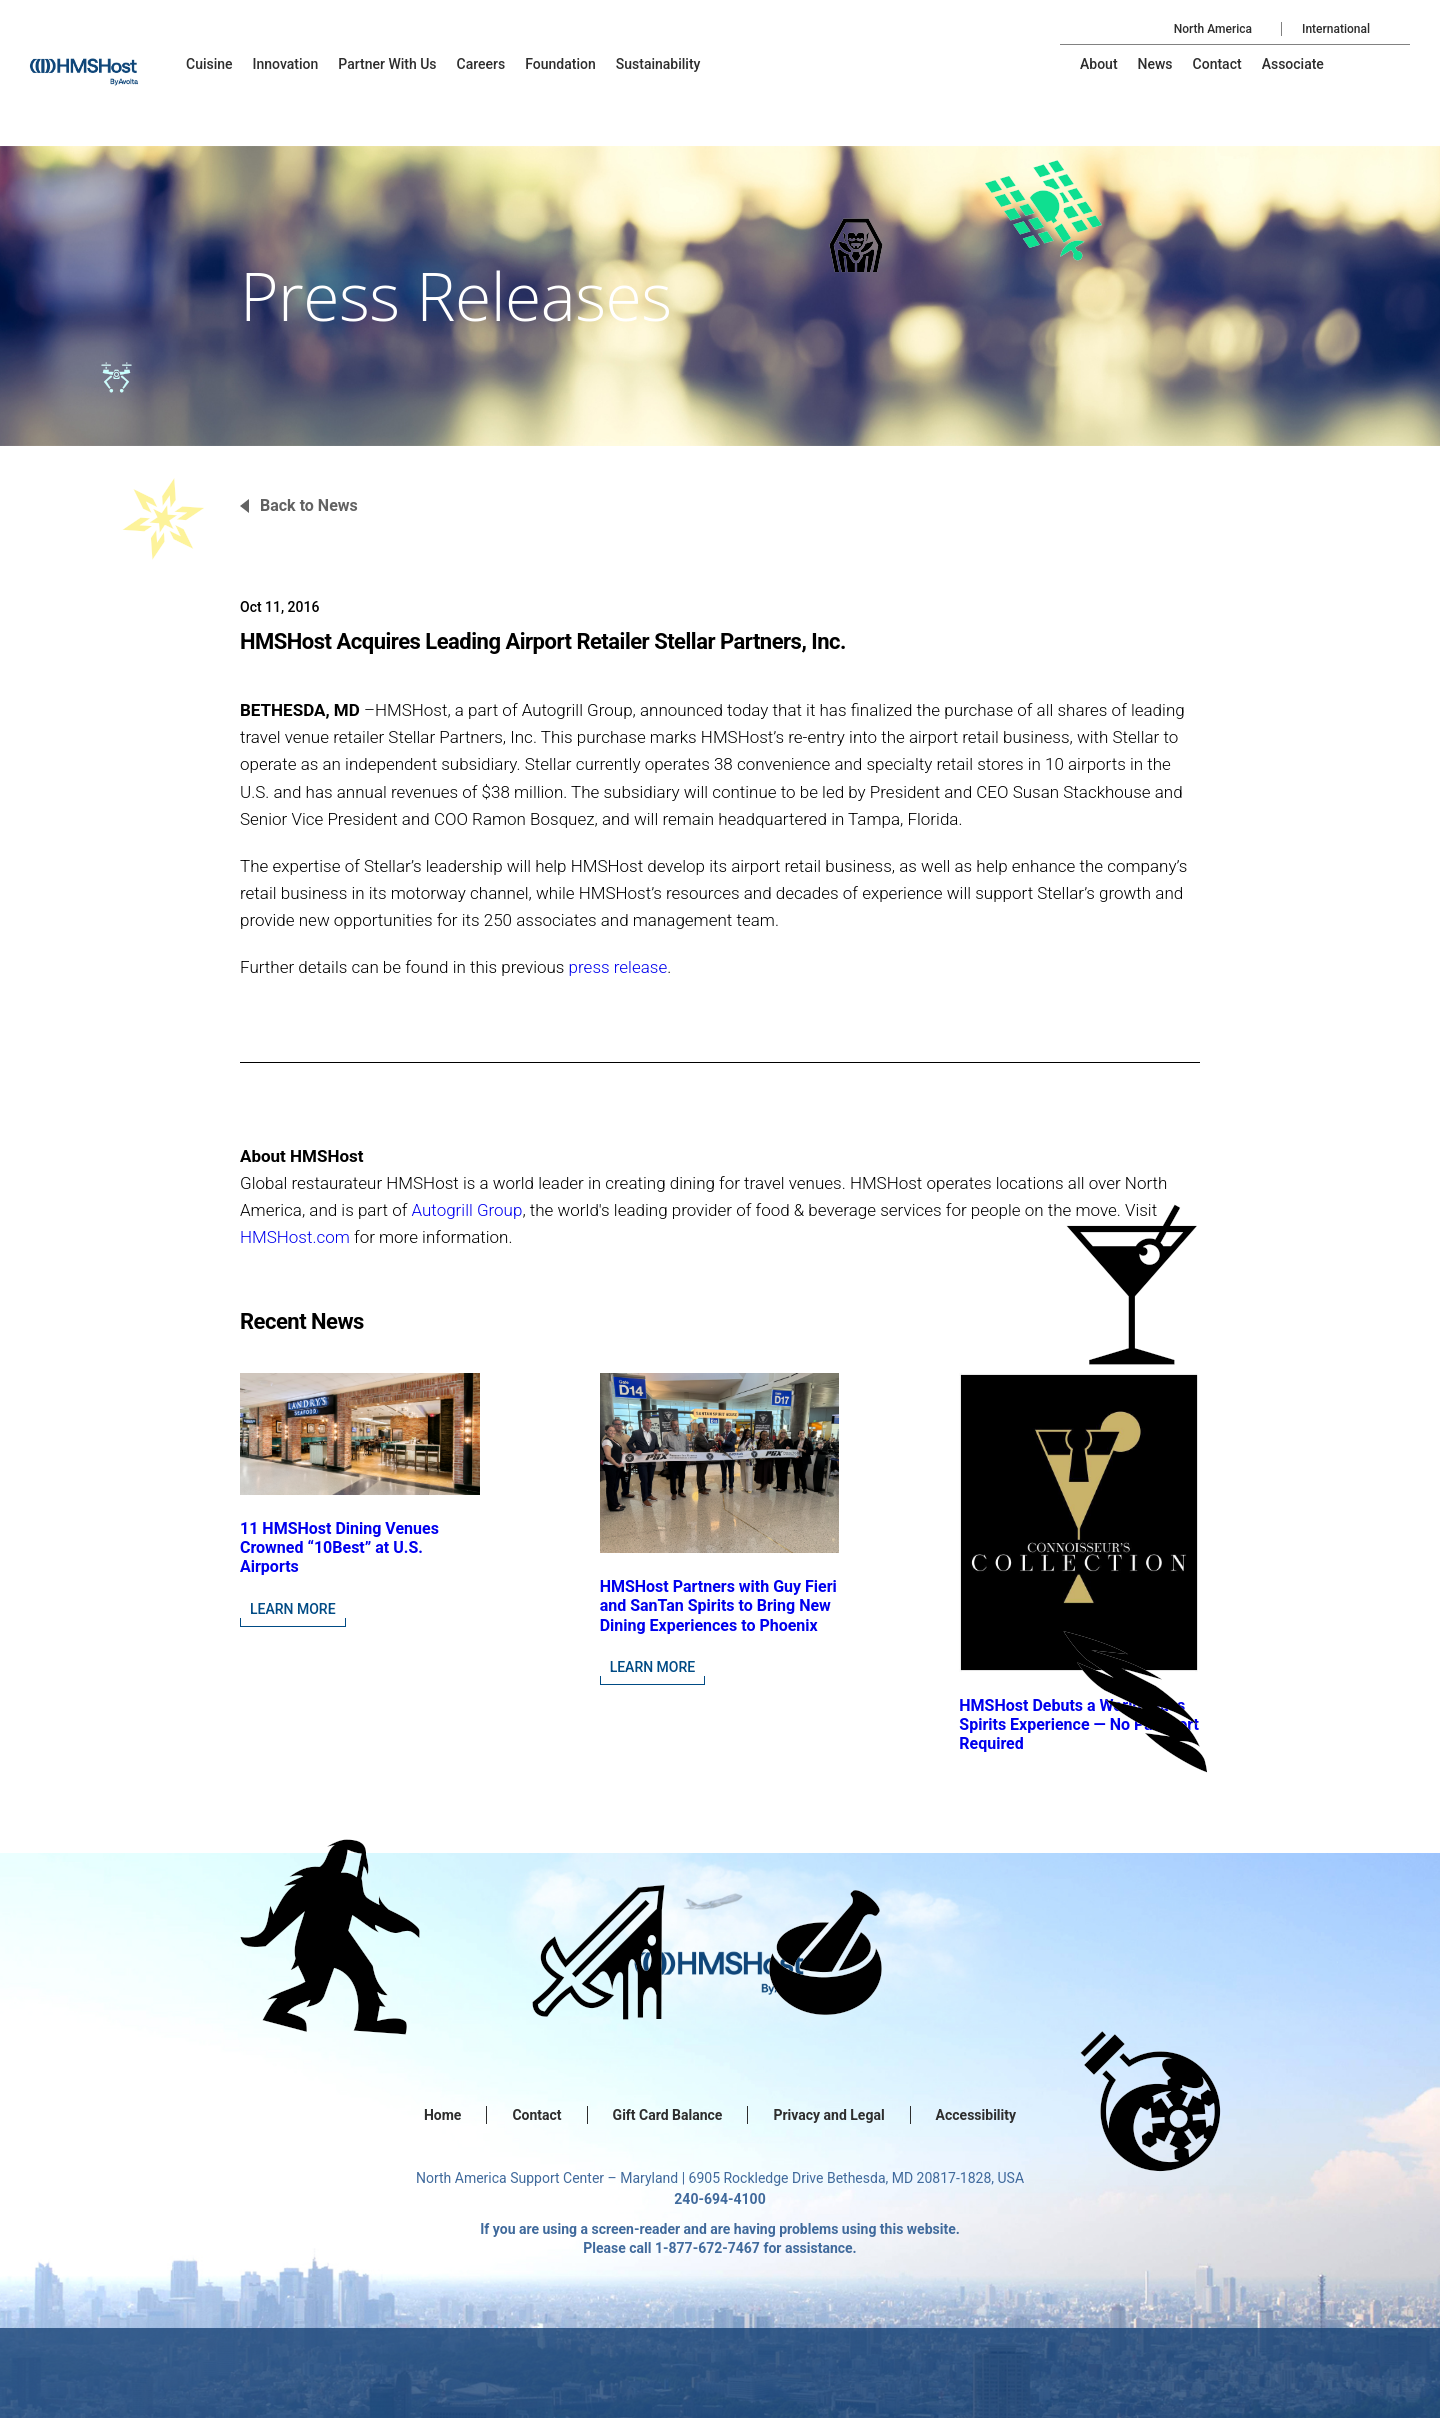 This screenshot has height=2418, width=1440. Describe the element at coordinates (163, 519) in the screenshot. I see `mark item as favorite` at that location.